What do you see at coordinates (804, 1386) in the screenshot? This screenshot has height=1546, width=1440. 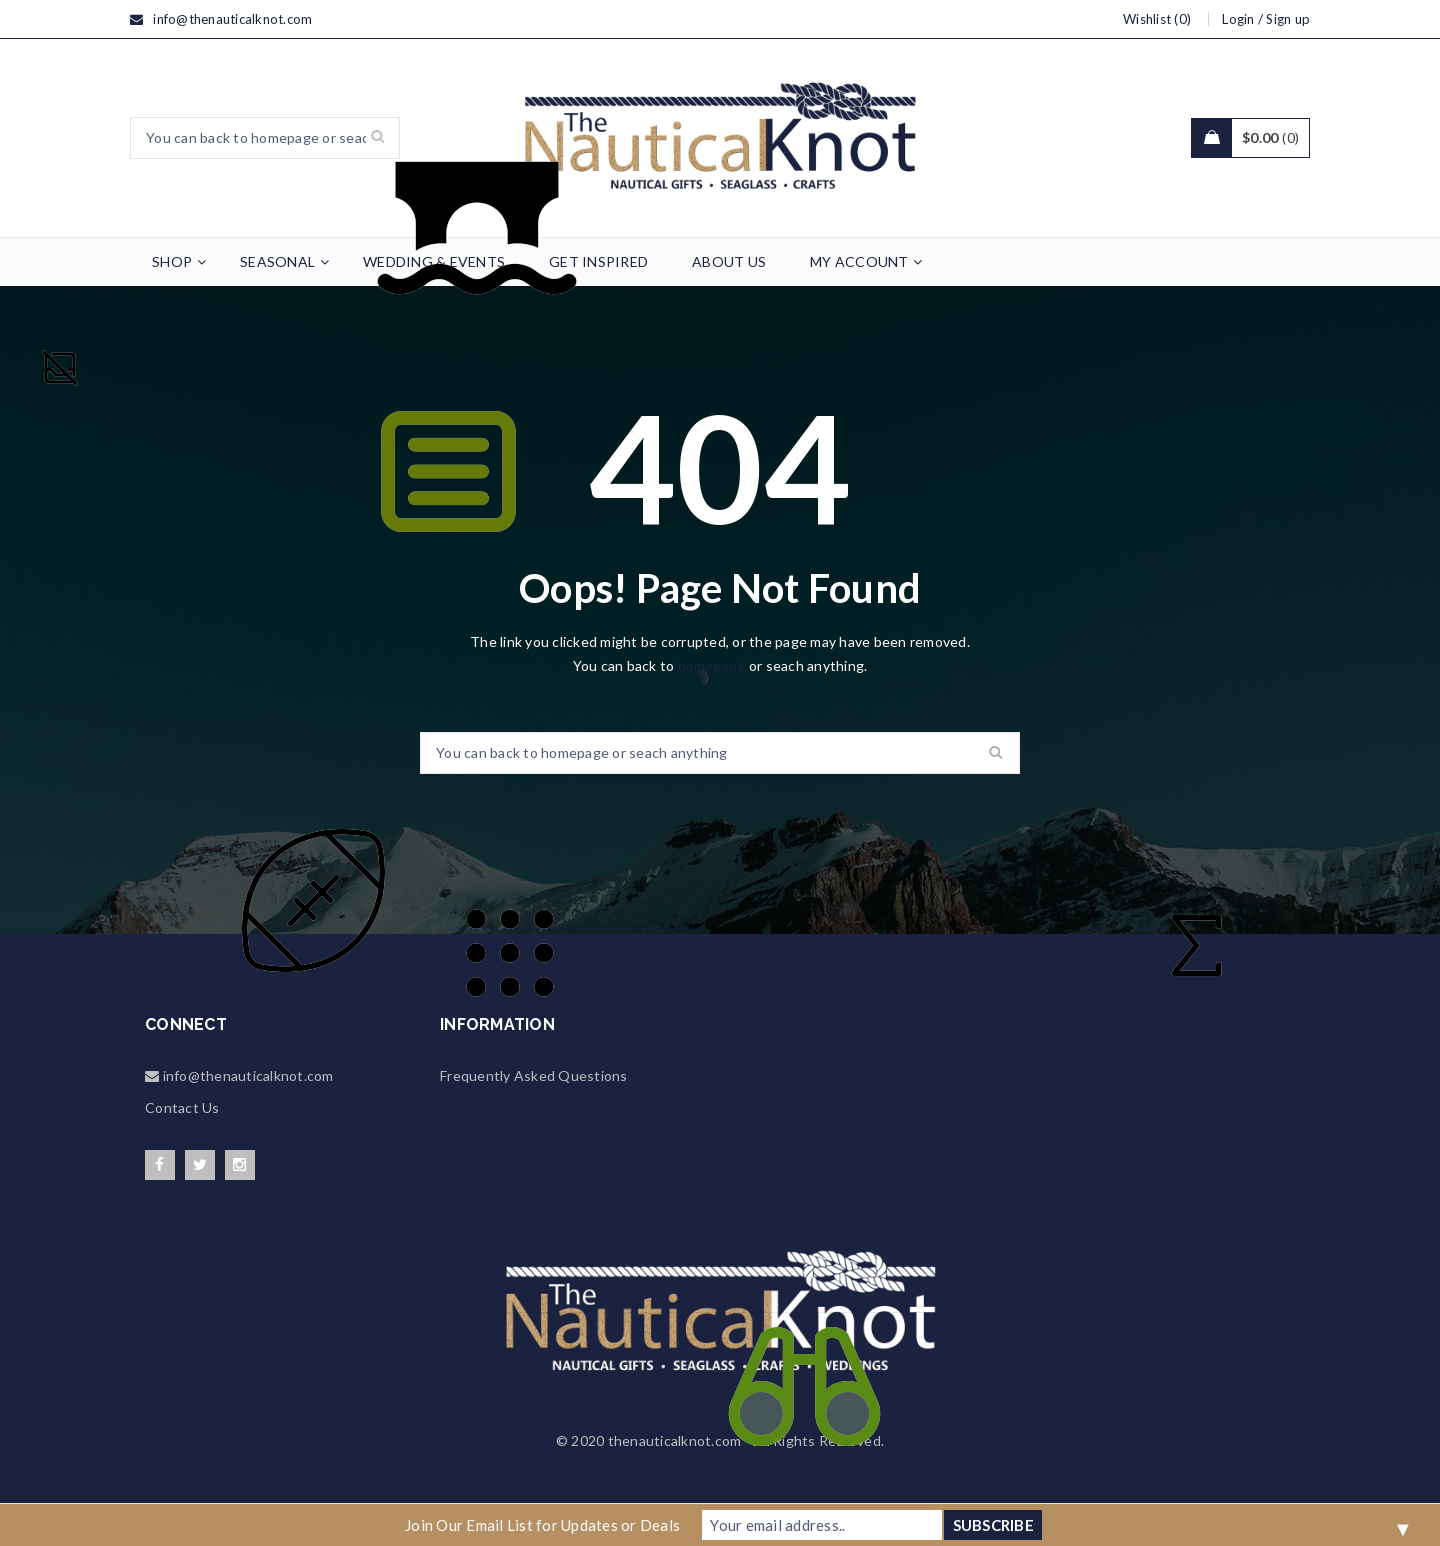 I see `search or explore content` at bounding box center [804, 1386].